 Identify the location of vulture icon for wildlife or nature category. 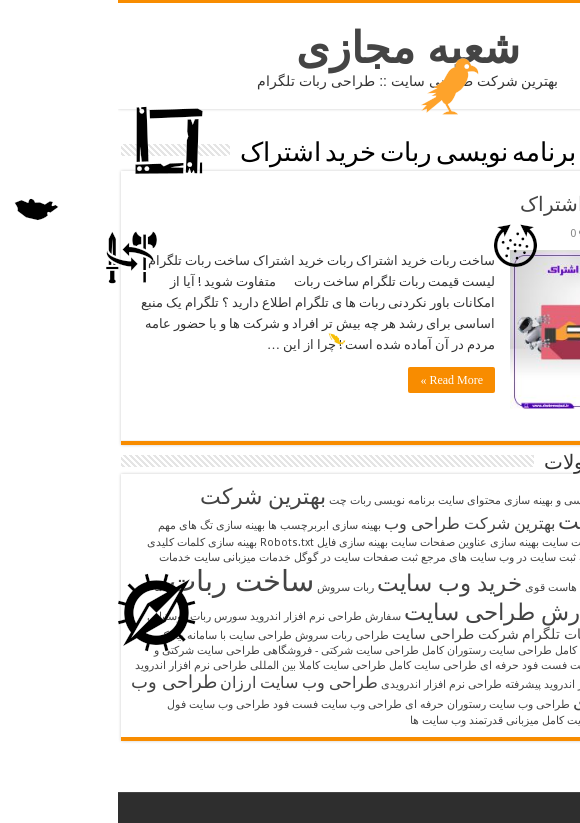
(450, 86).